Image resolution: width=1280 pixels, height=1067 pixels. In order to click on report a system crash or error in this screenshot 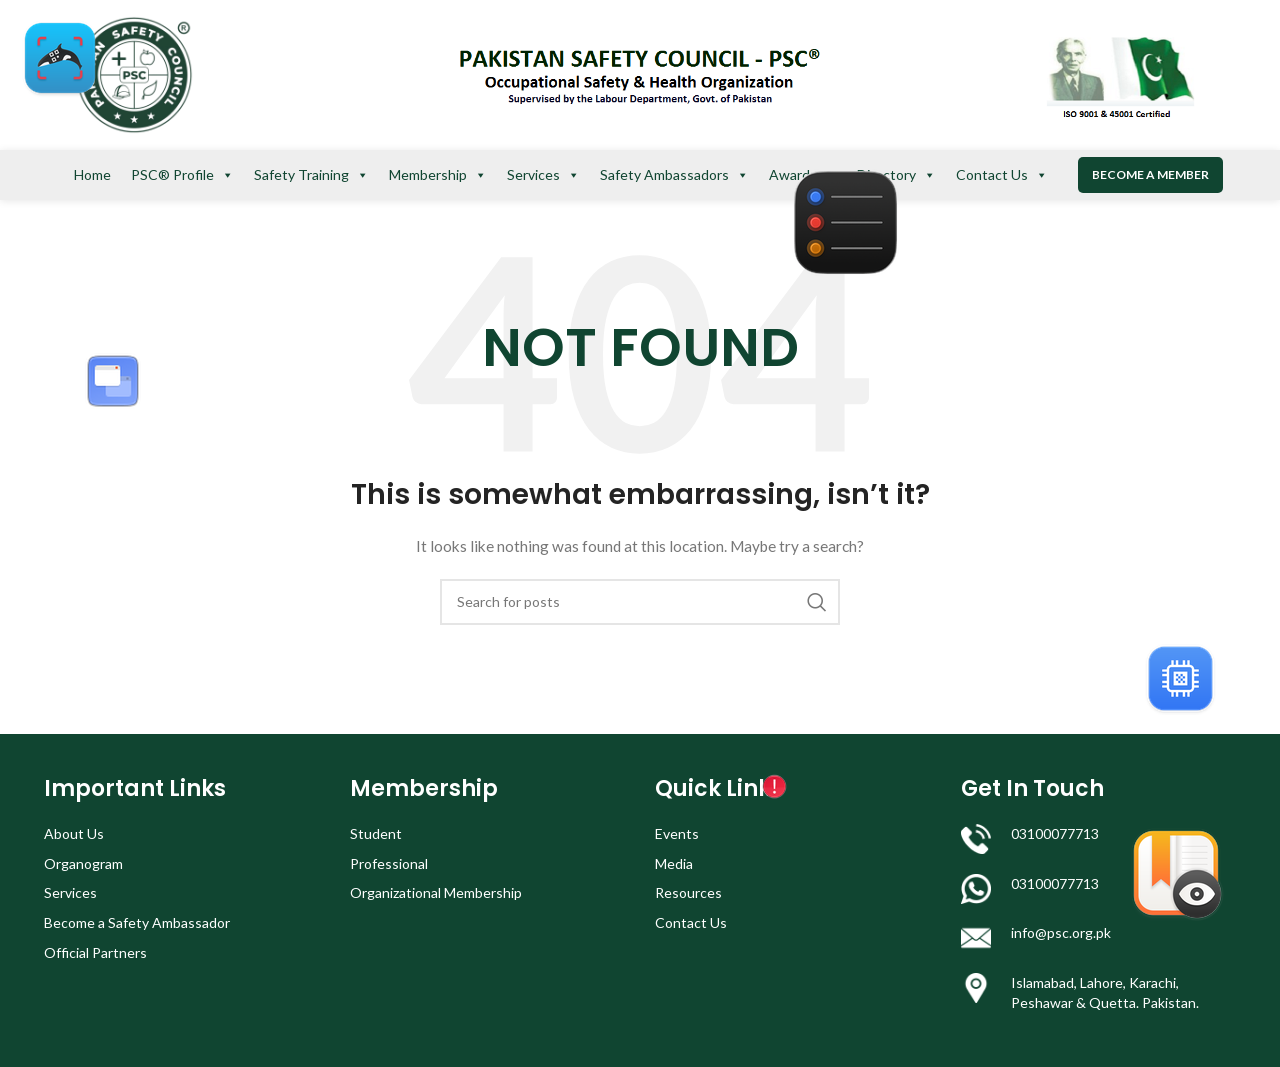, I will do `click(774, 786)`.